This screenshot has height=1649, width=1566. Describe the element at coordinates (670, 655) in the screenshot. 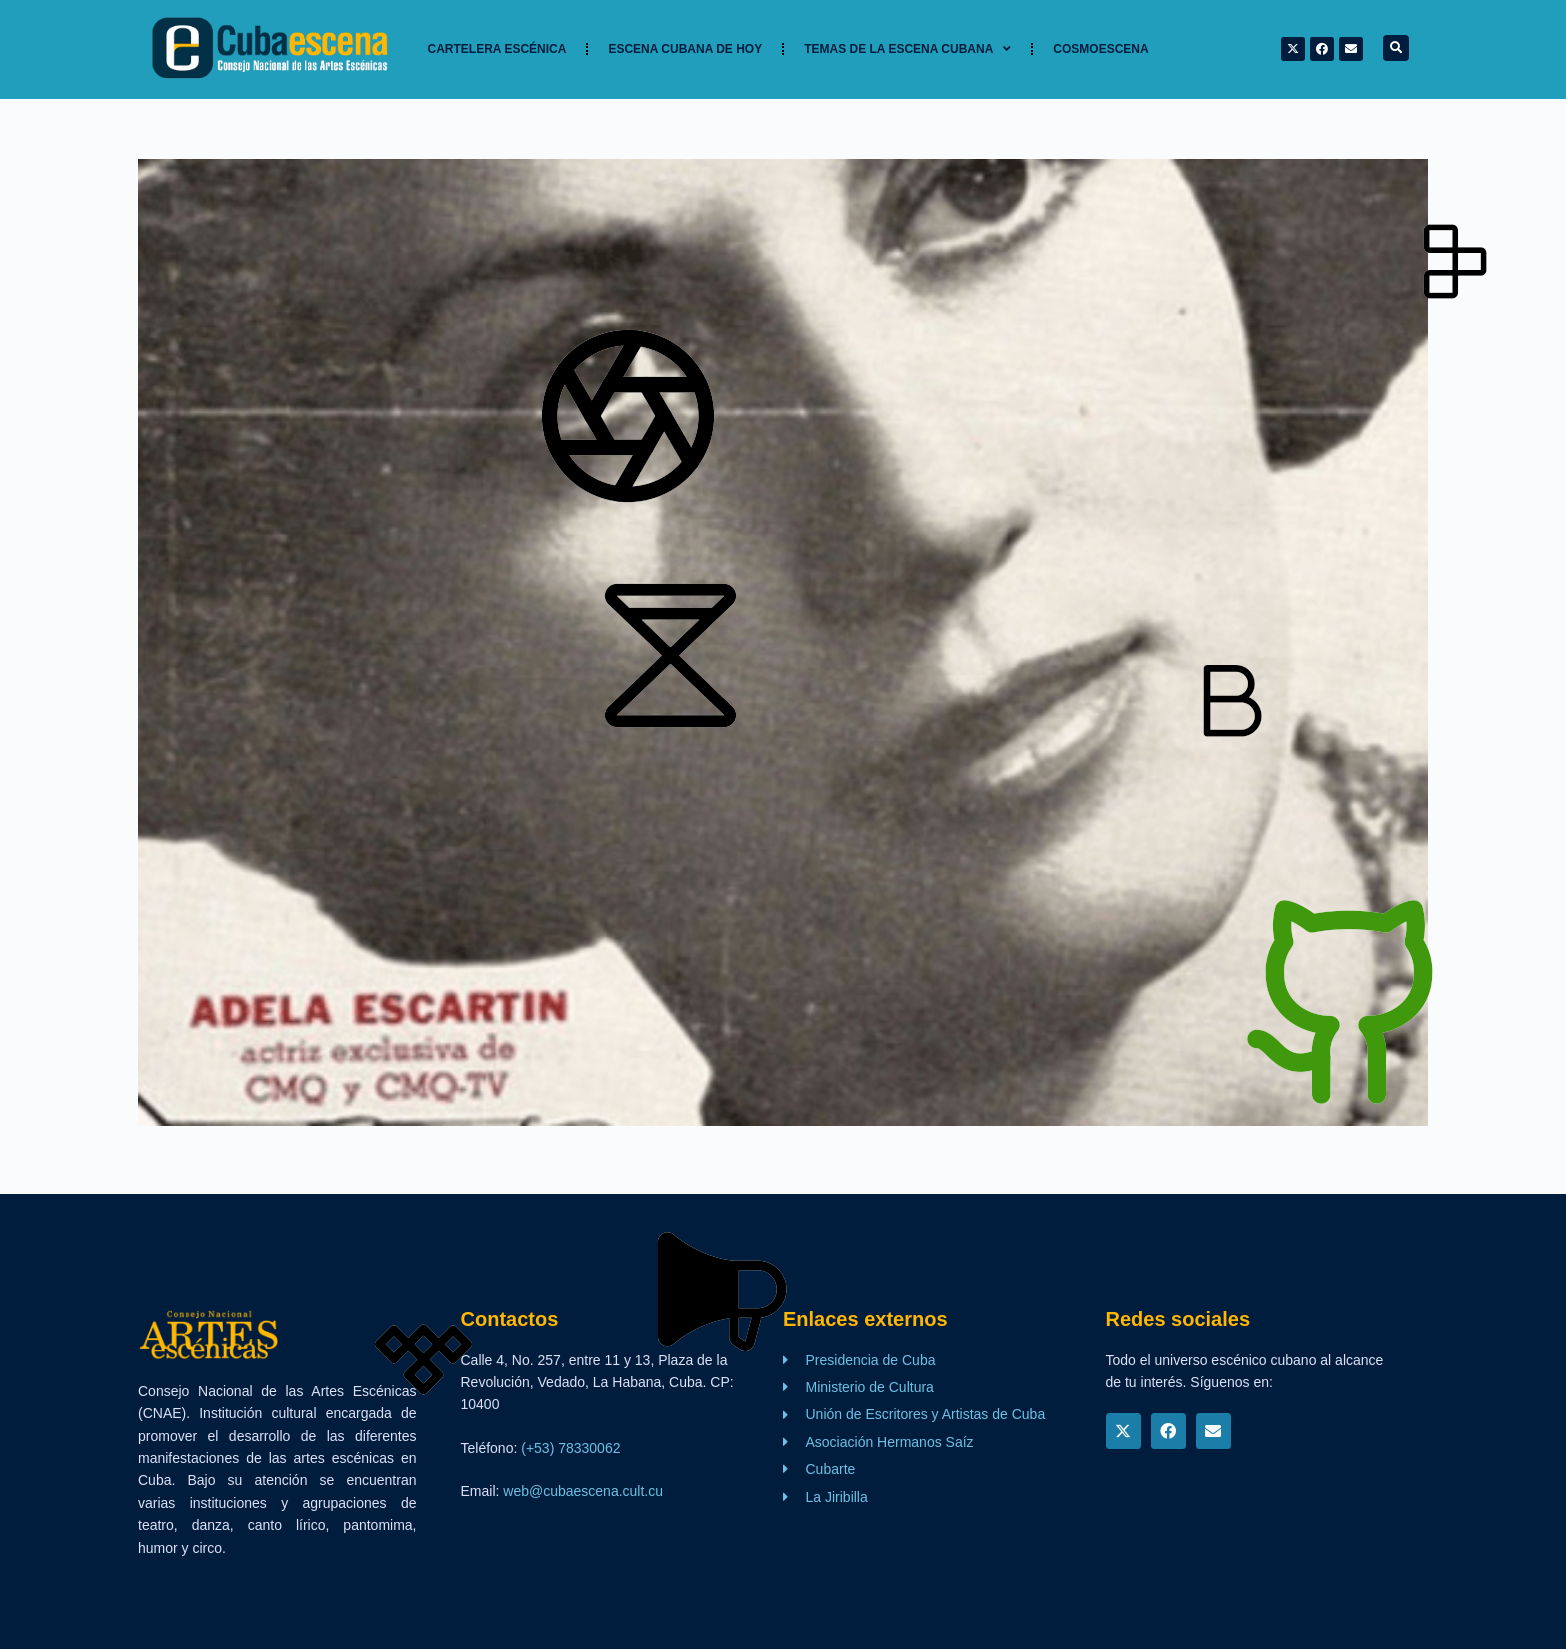

I see `timer with significant time remaining` at that location.